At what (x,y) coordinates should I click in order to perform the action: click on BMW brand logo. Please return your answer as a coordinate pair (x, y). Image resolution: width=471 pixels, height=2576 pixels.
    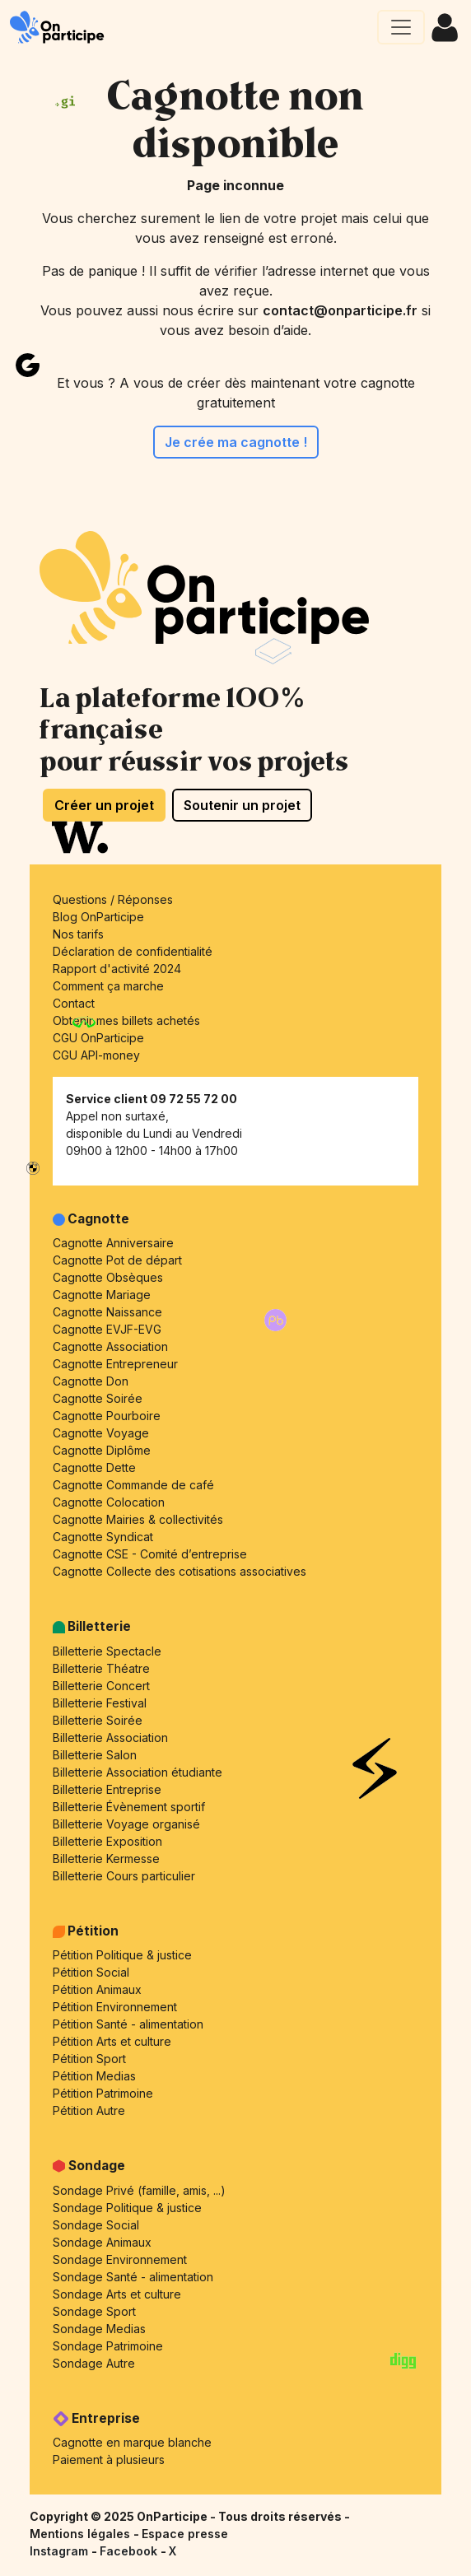
    Looking at the image, I should click on (33, 1168).